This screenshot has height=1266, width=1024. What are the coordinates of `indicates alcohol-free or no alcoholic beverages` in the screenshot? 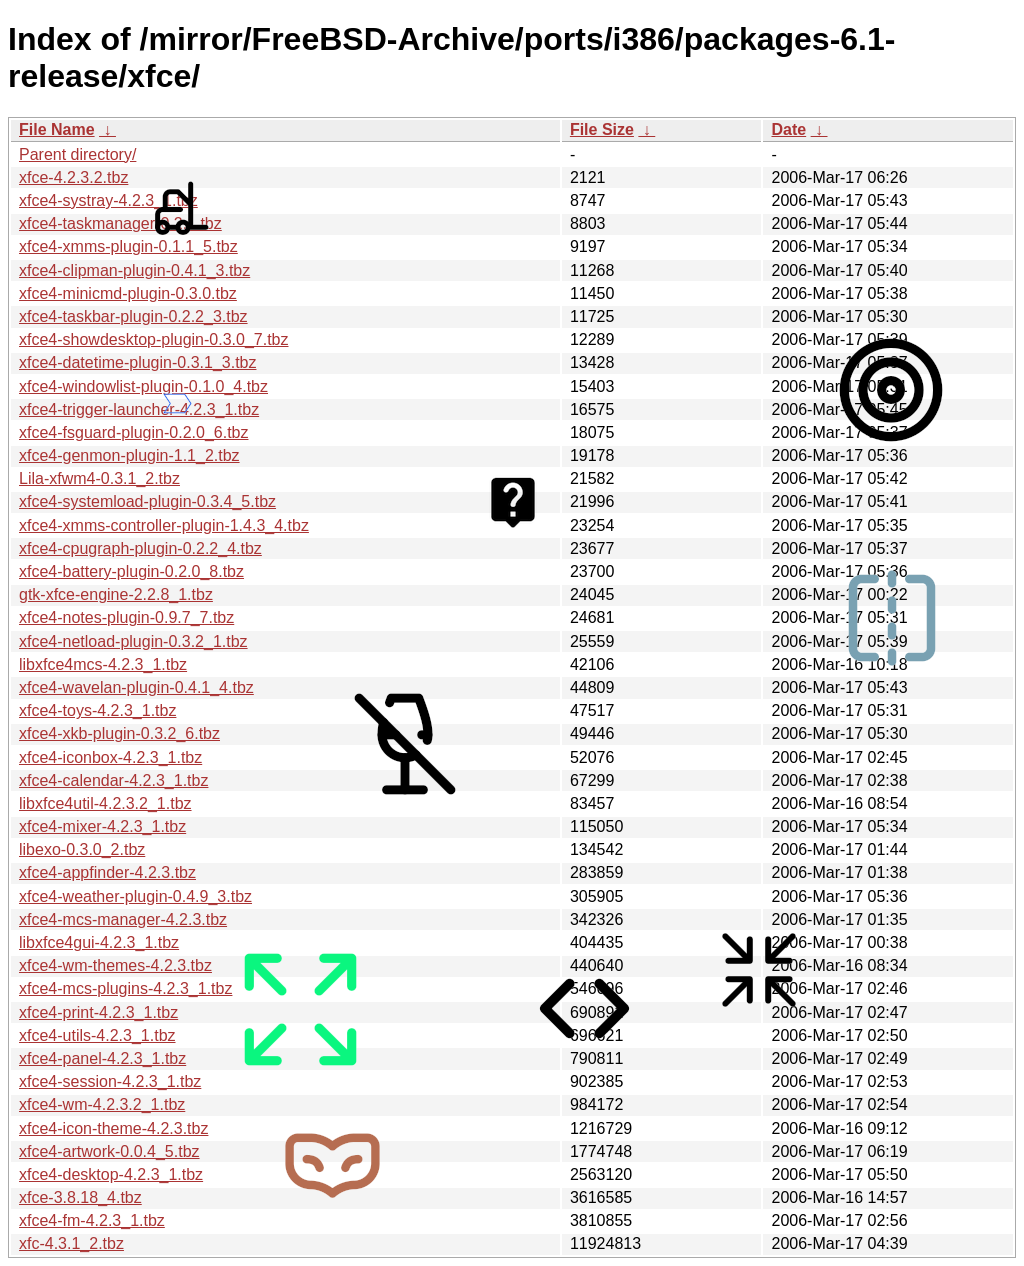 It's located at (405, 744).